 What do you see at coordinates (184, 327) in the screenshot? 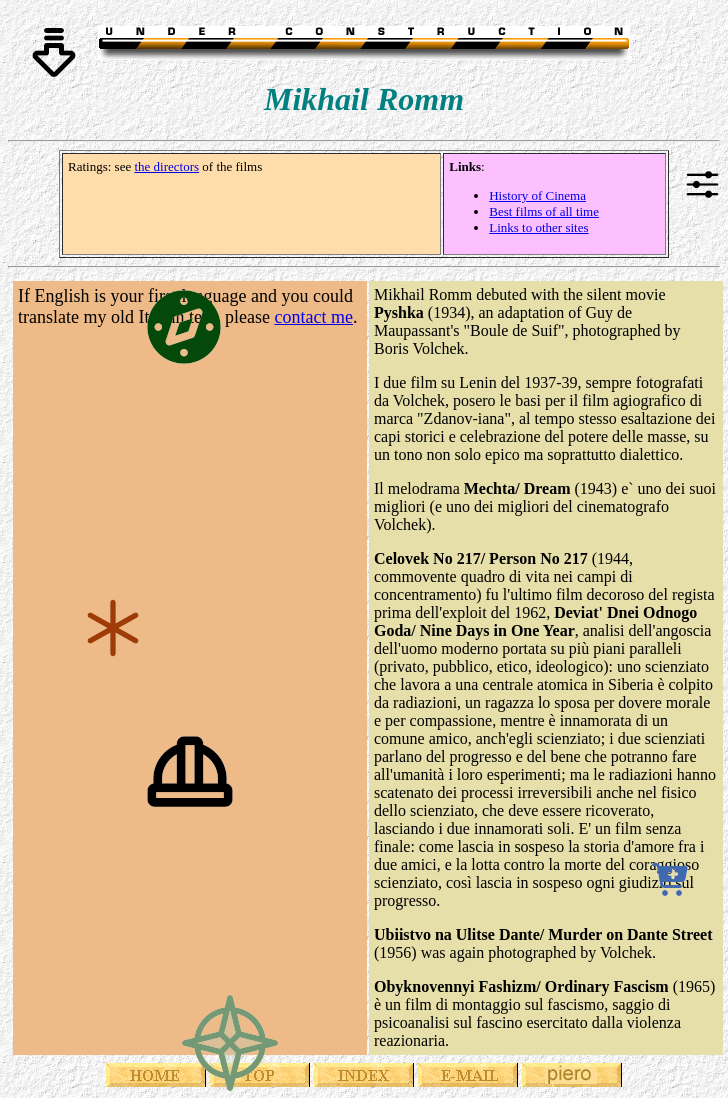
I see `access navigation or directions` at bounding box center [184, 327].